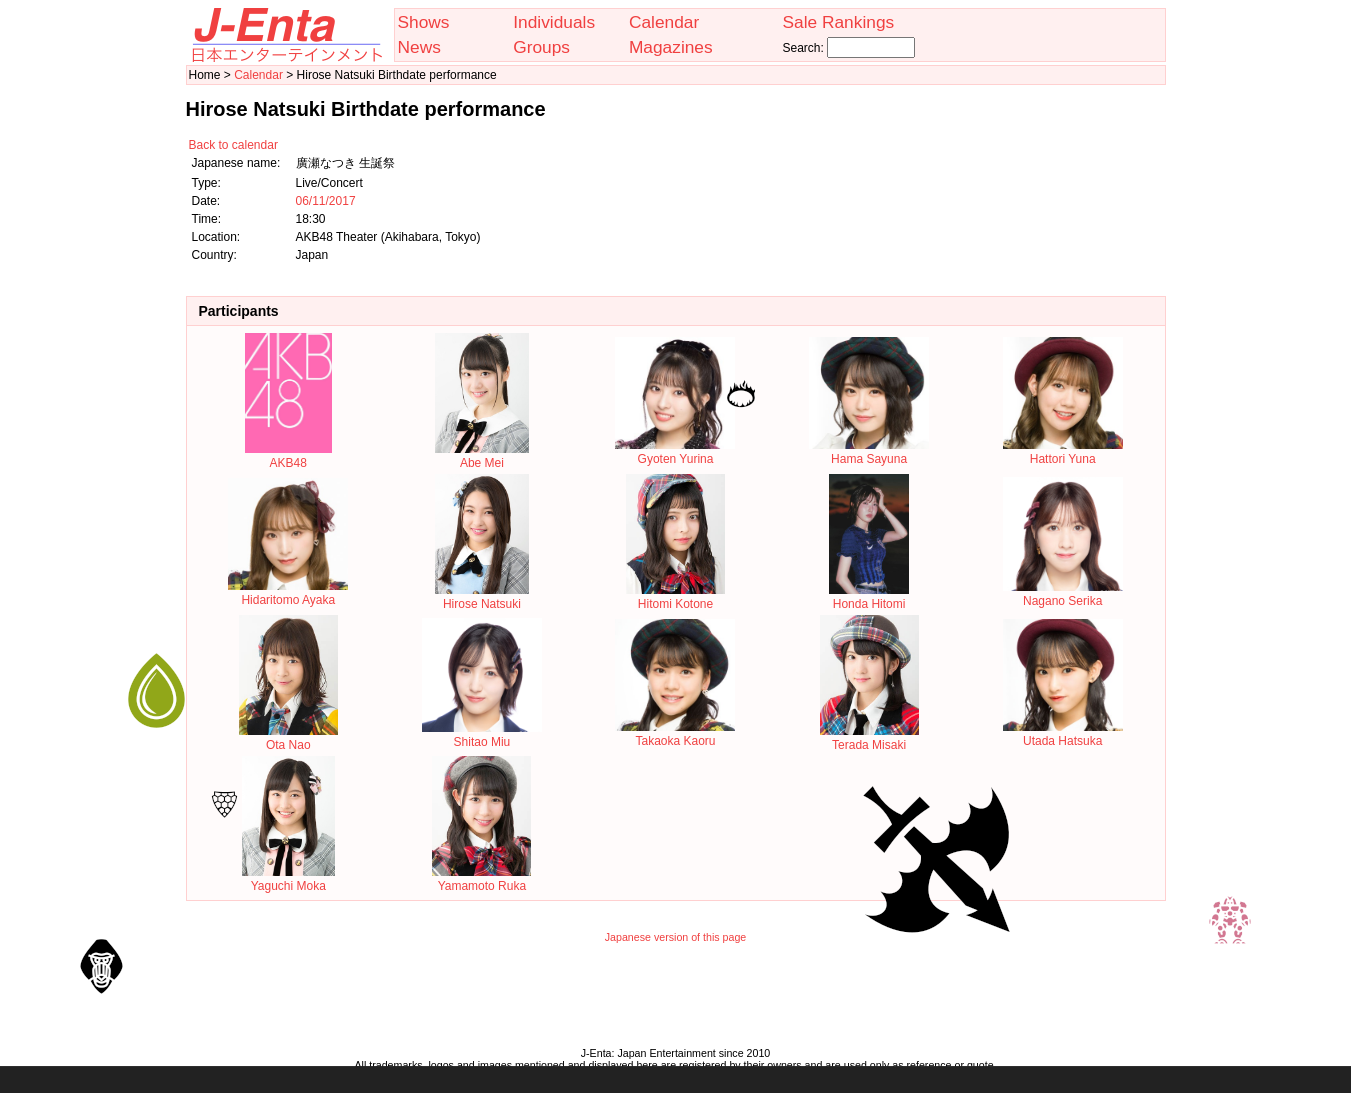  I want to click on equip or select a defensive shield item, so click(224, 804).